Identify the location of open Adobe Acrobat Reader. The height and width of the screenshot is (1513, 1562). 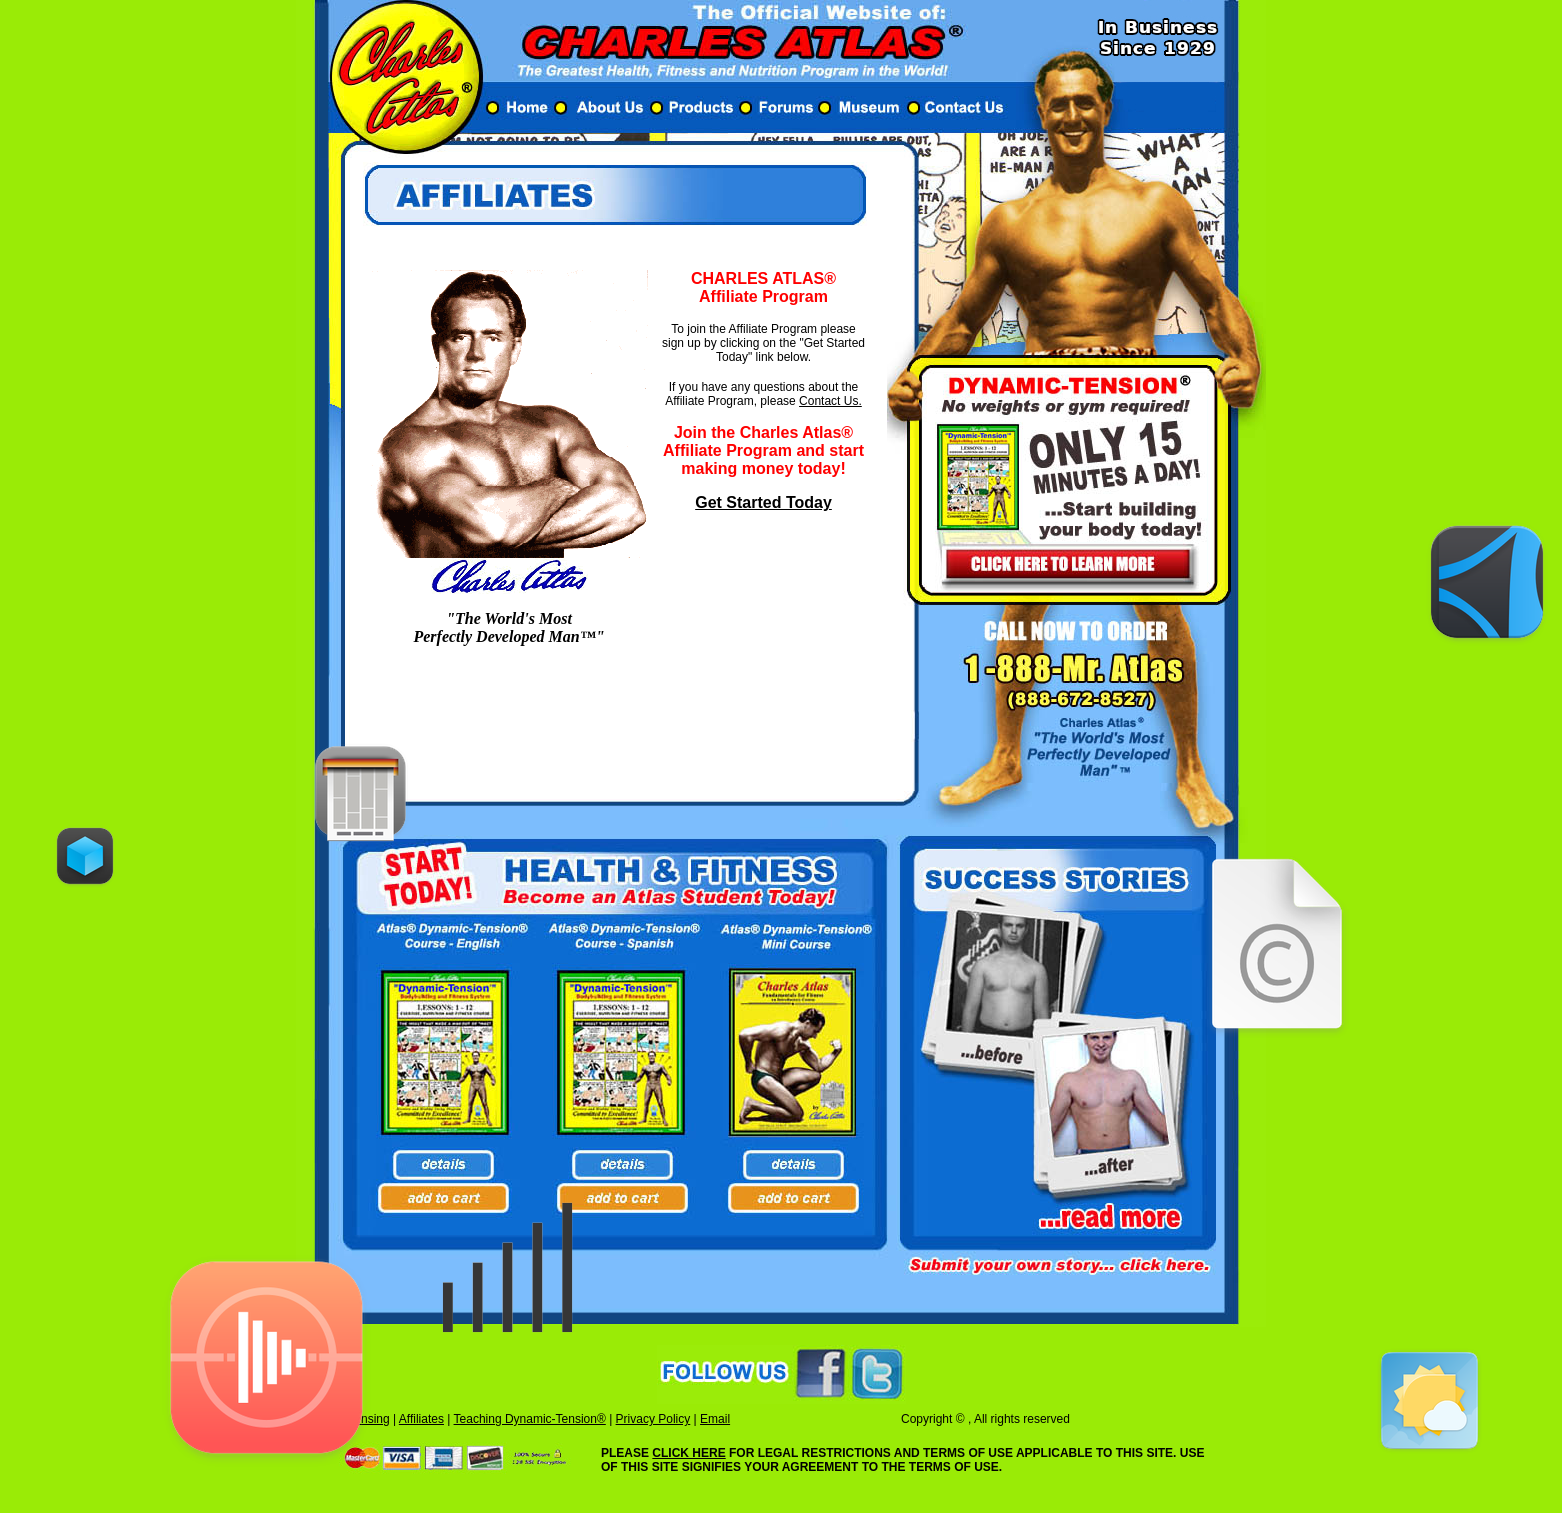
(1487, 582).